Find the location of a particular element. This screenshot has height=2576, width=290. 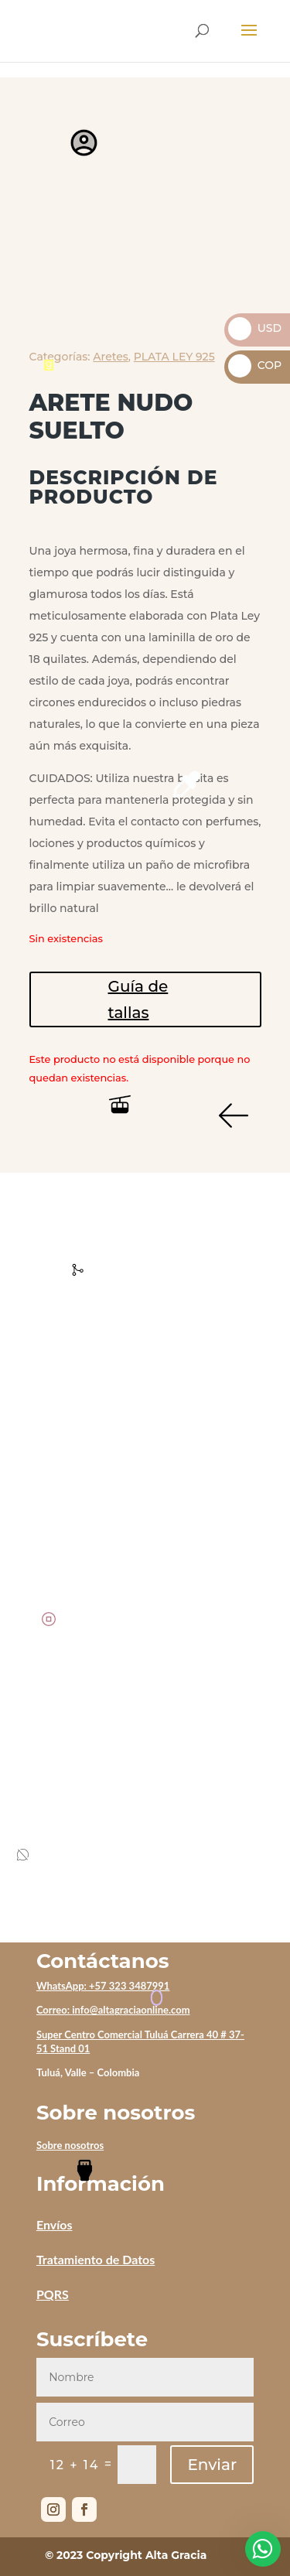

open Goodreads app is located at coordinates (49, 365).